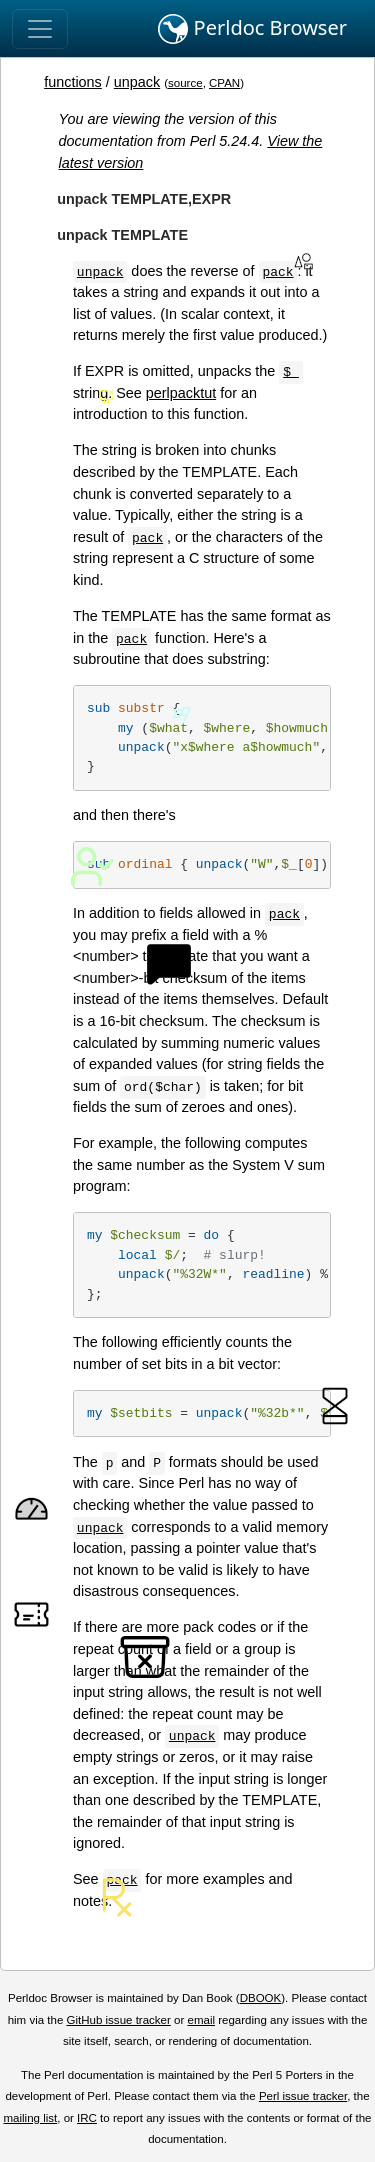 The image size is (375, 2162). What do you see at coordinates (145, 1657) in the screenshot?
I see `remove item from archive` at bounding box center [145, 1657].